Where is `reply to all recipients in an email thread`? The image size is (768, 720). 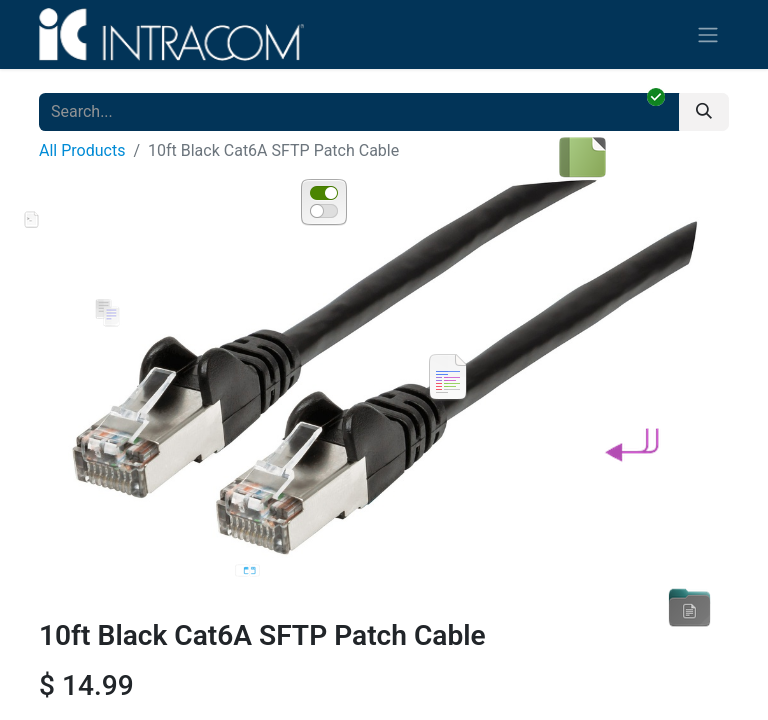 reply to all recipients in an email thread is located at coordinates (631, 441).